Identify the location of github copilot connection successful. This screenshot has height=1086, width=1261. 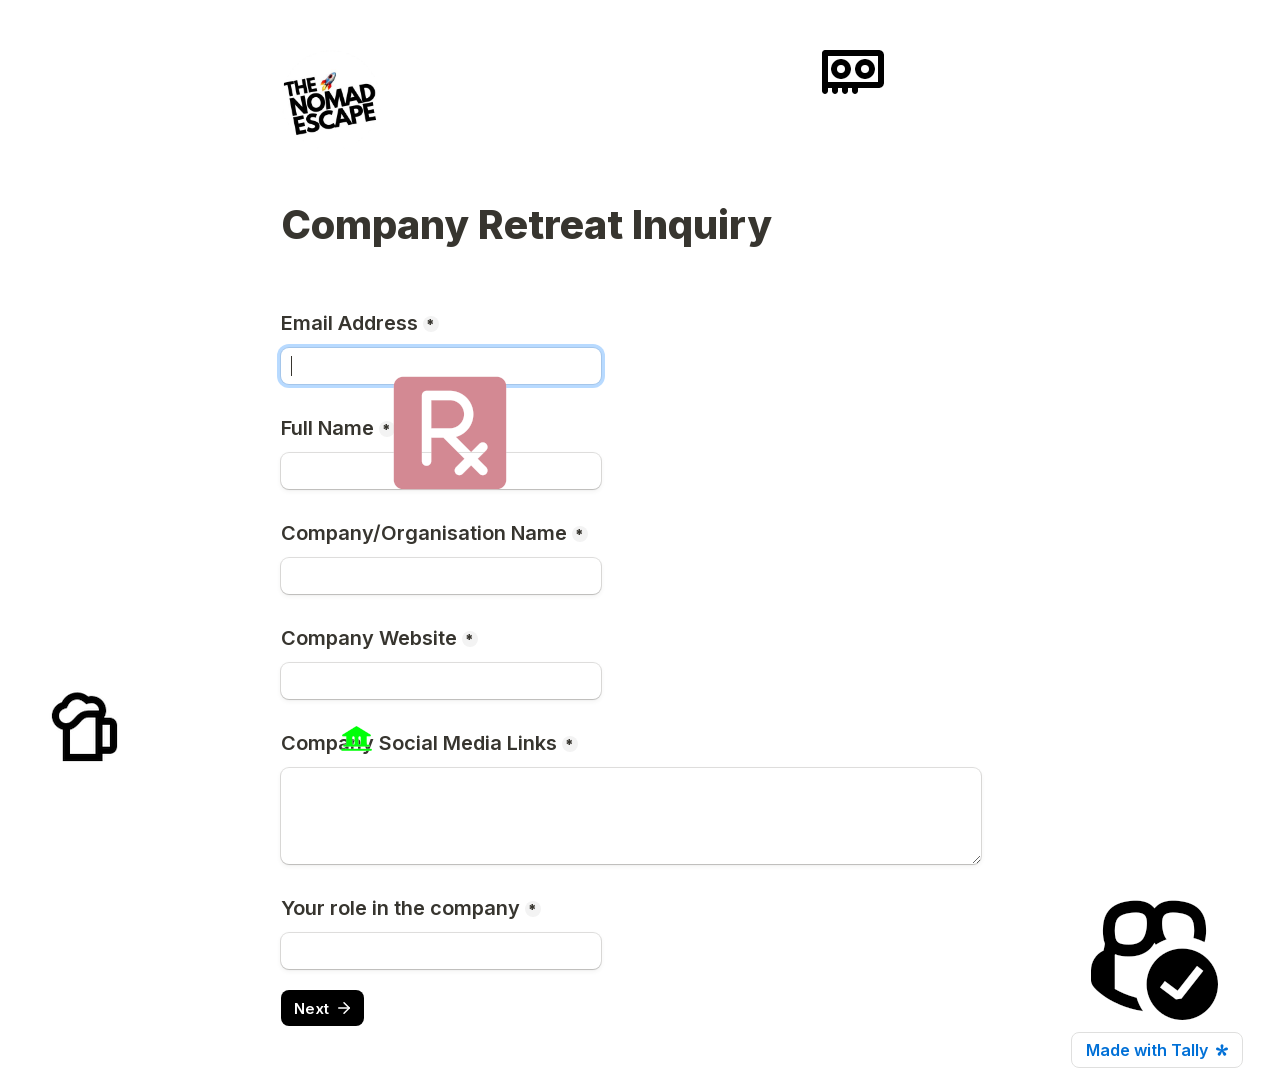
(1154, 956).